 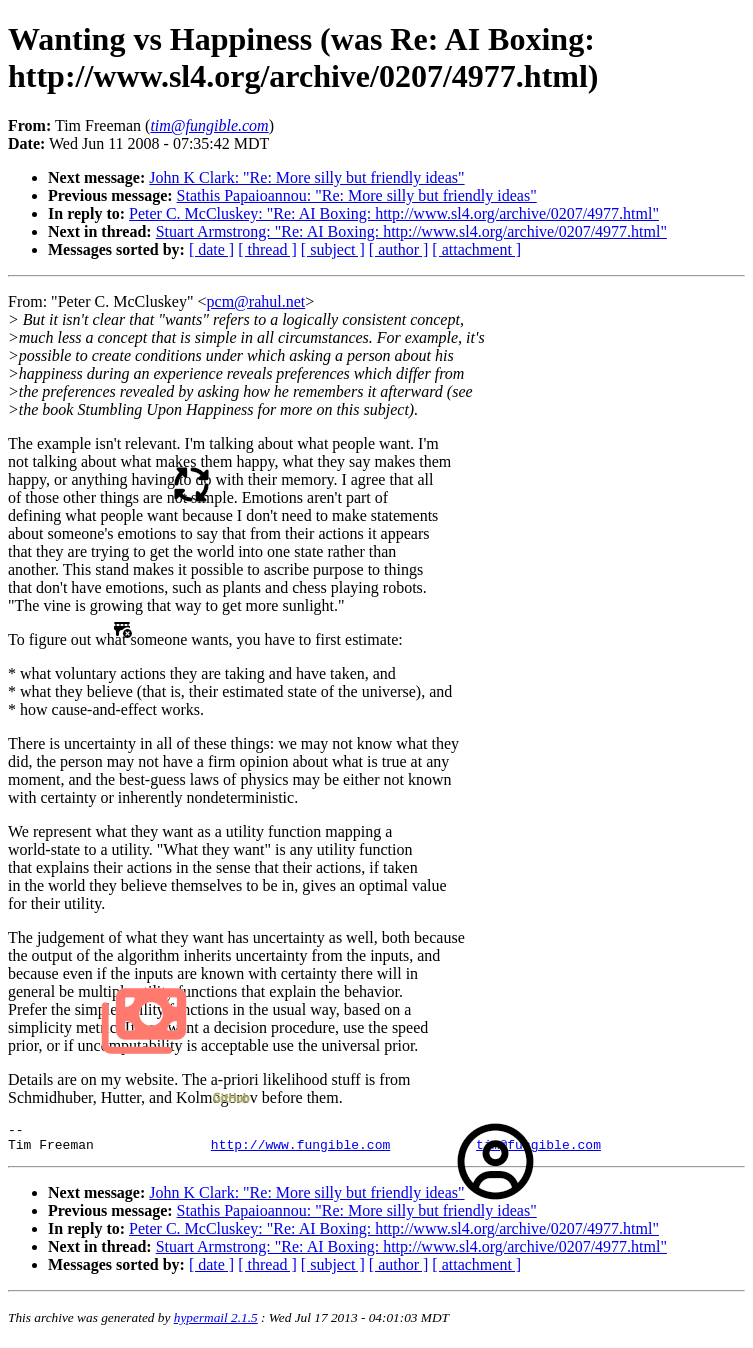 I want to click on indicates a bridge or crossing is closed or unavailable, so click(x=123, y=629).